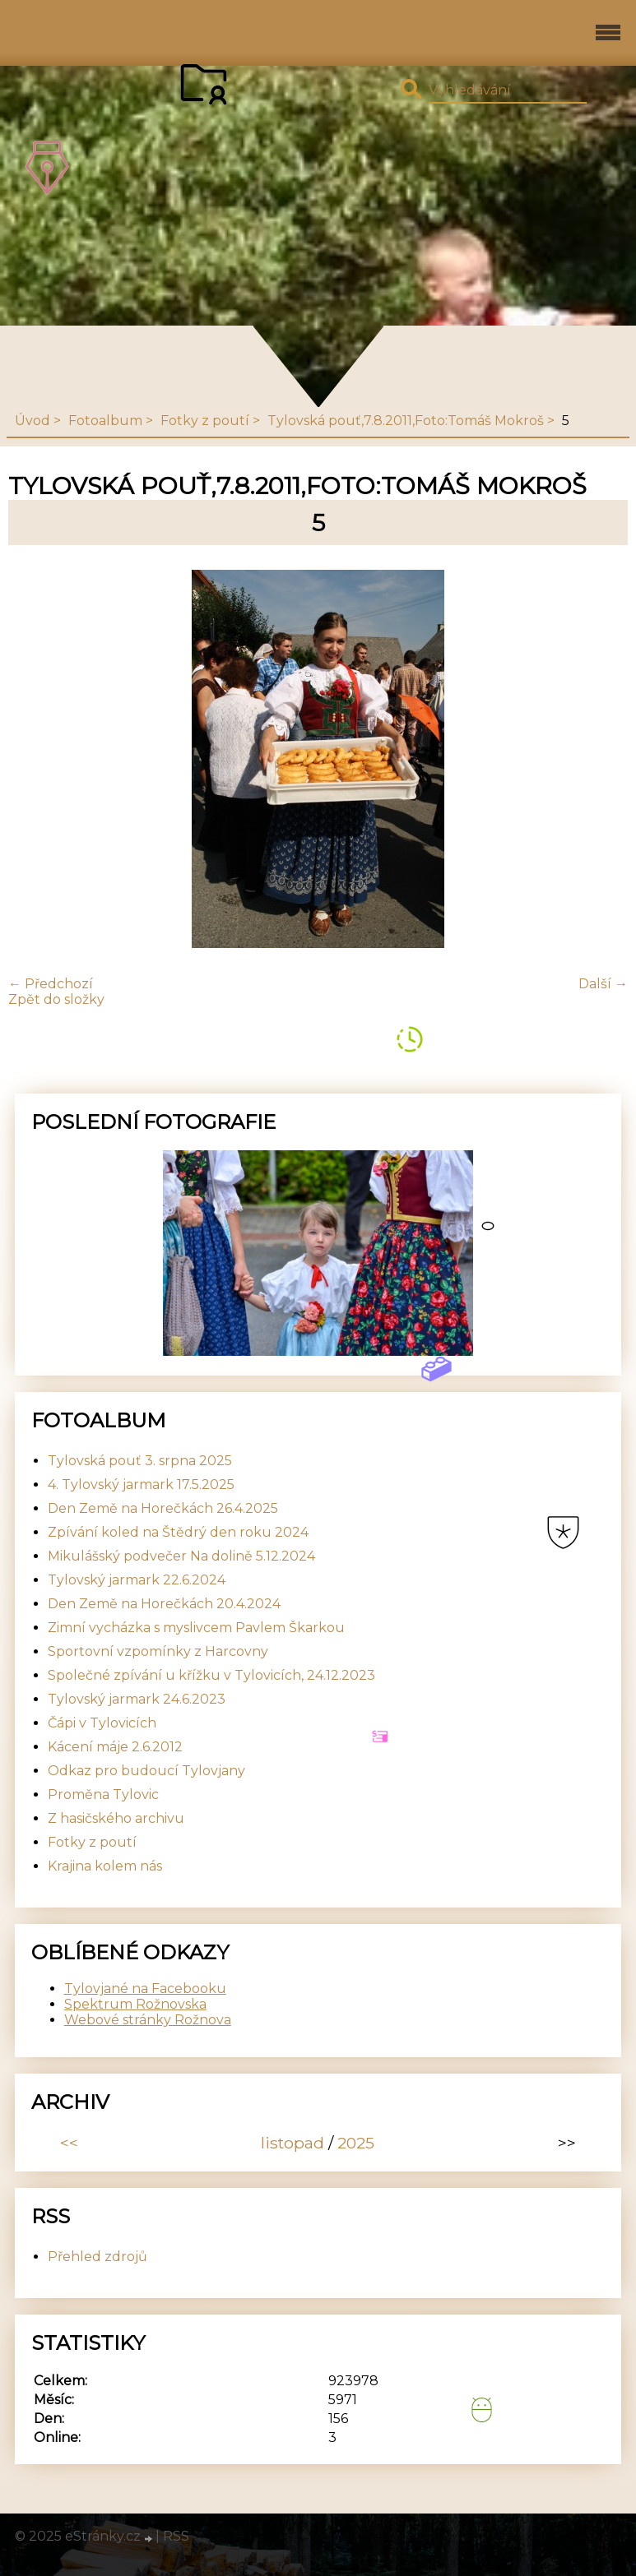 The height and width of the screenshot is (2576, 636). I want to click on view security rating or trust status, so click(563, 1530).